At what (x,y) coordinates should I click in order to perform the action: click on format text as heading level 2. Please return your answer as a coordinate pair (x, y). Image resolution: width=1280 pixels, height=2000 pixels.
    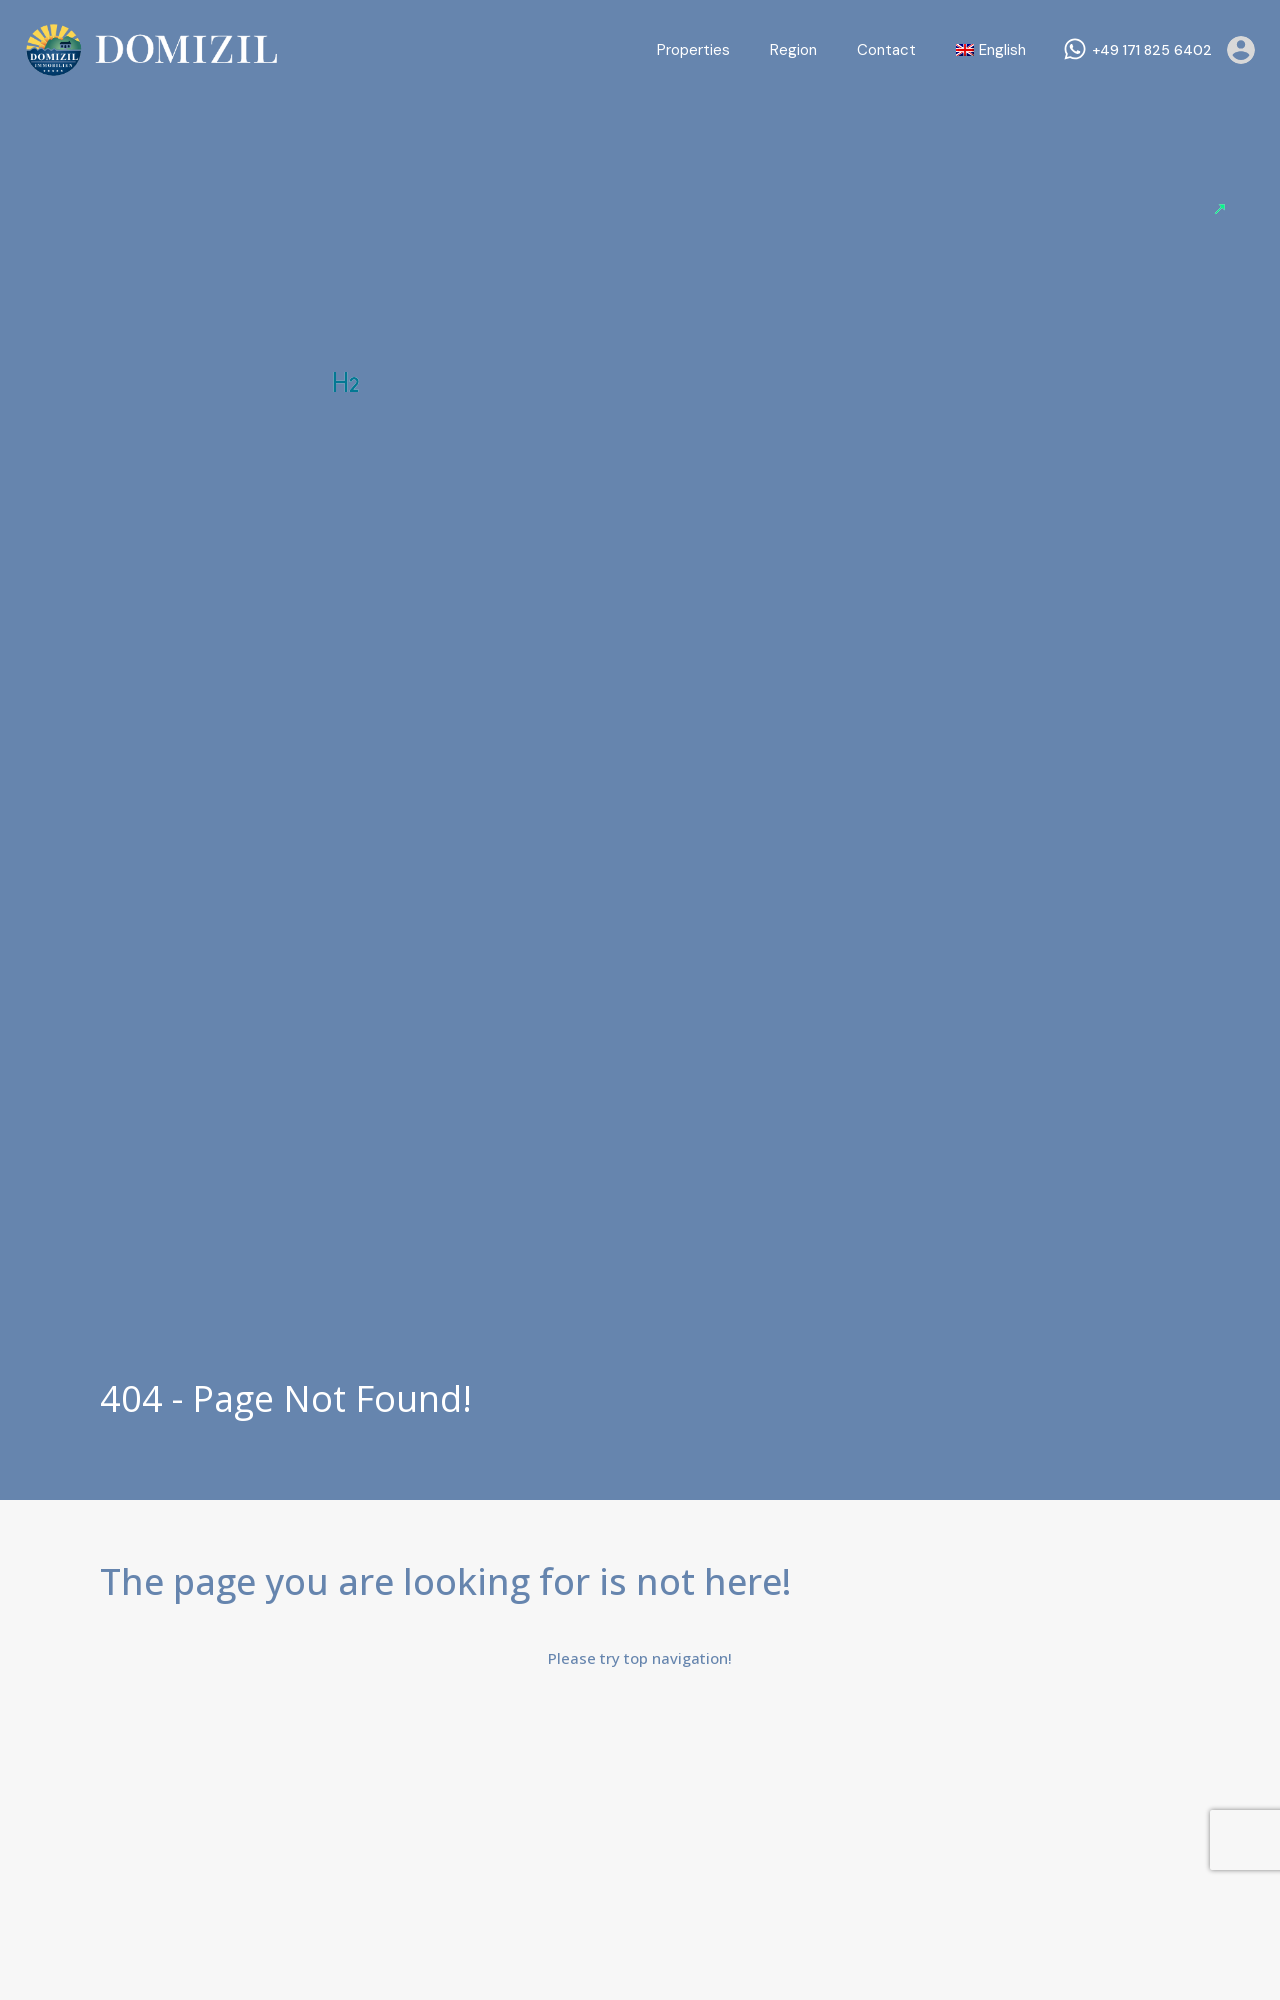
    Looking at the image, I should click on (346, 382).